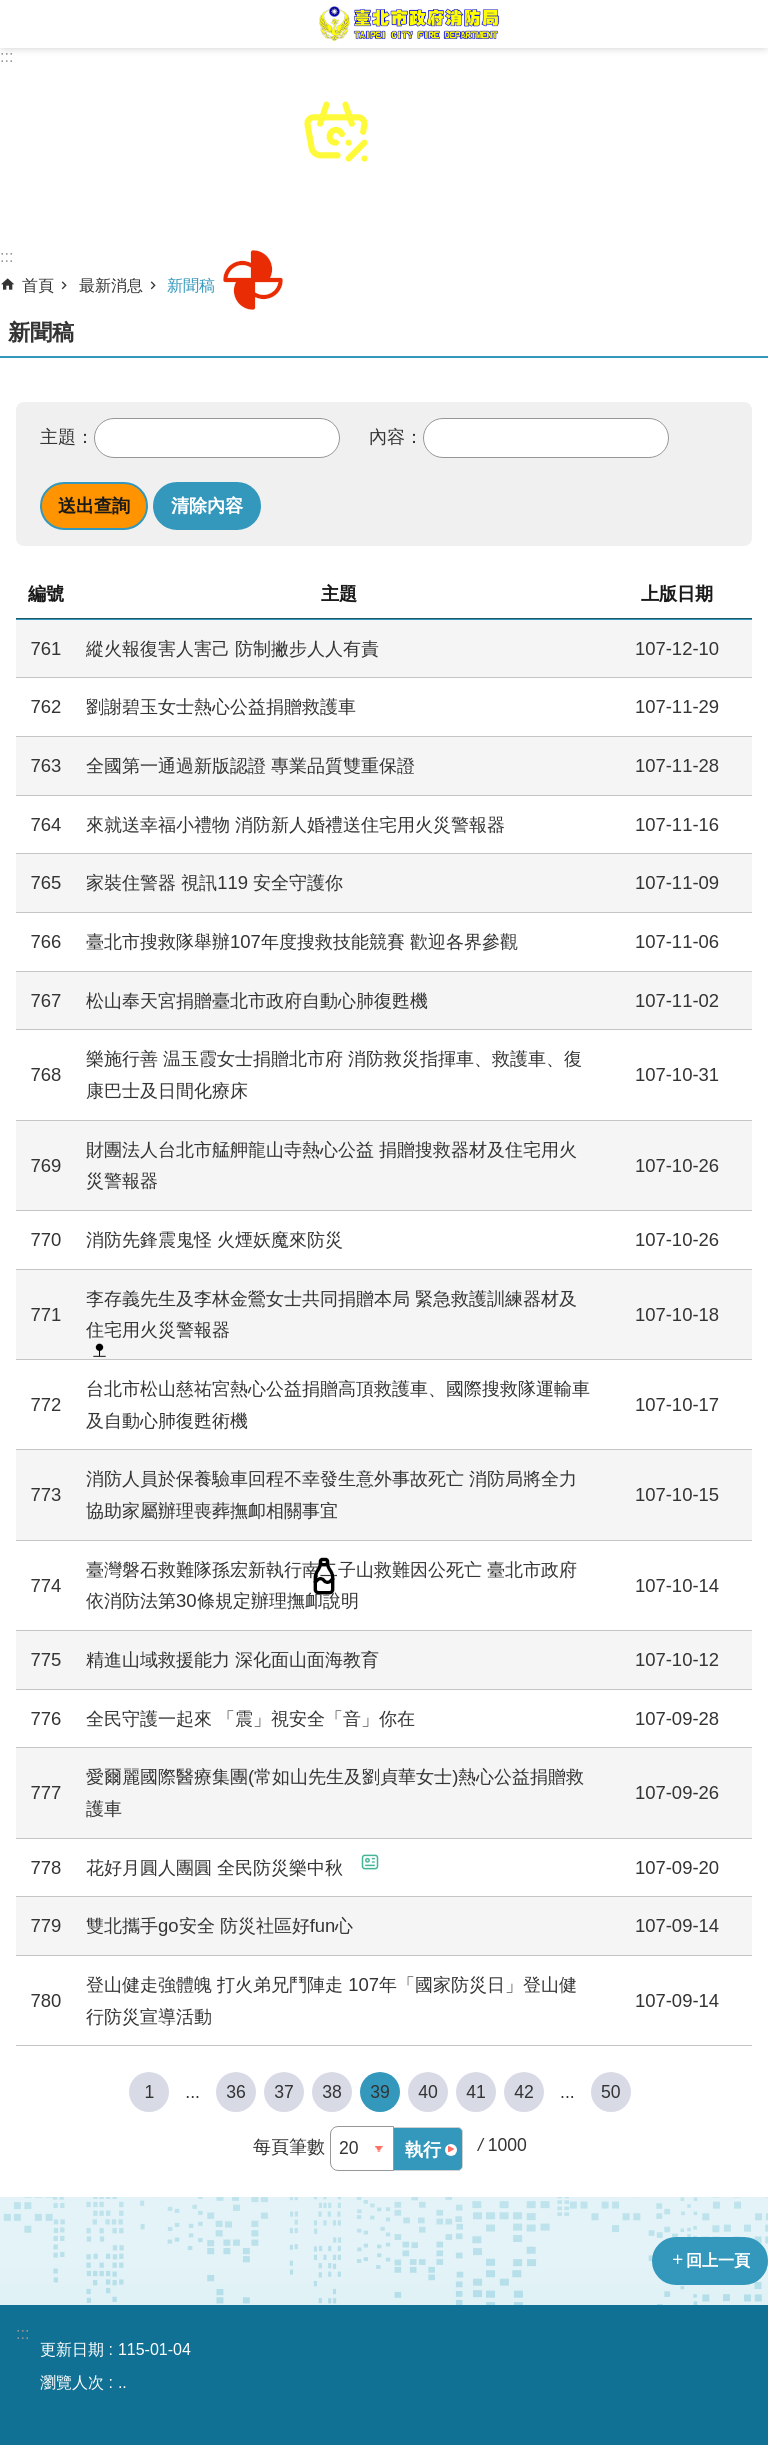 Image resolution: width=768 pixels, height=2445 pixels. I want to click on view your profile or identification card, so click(370, 1862).